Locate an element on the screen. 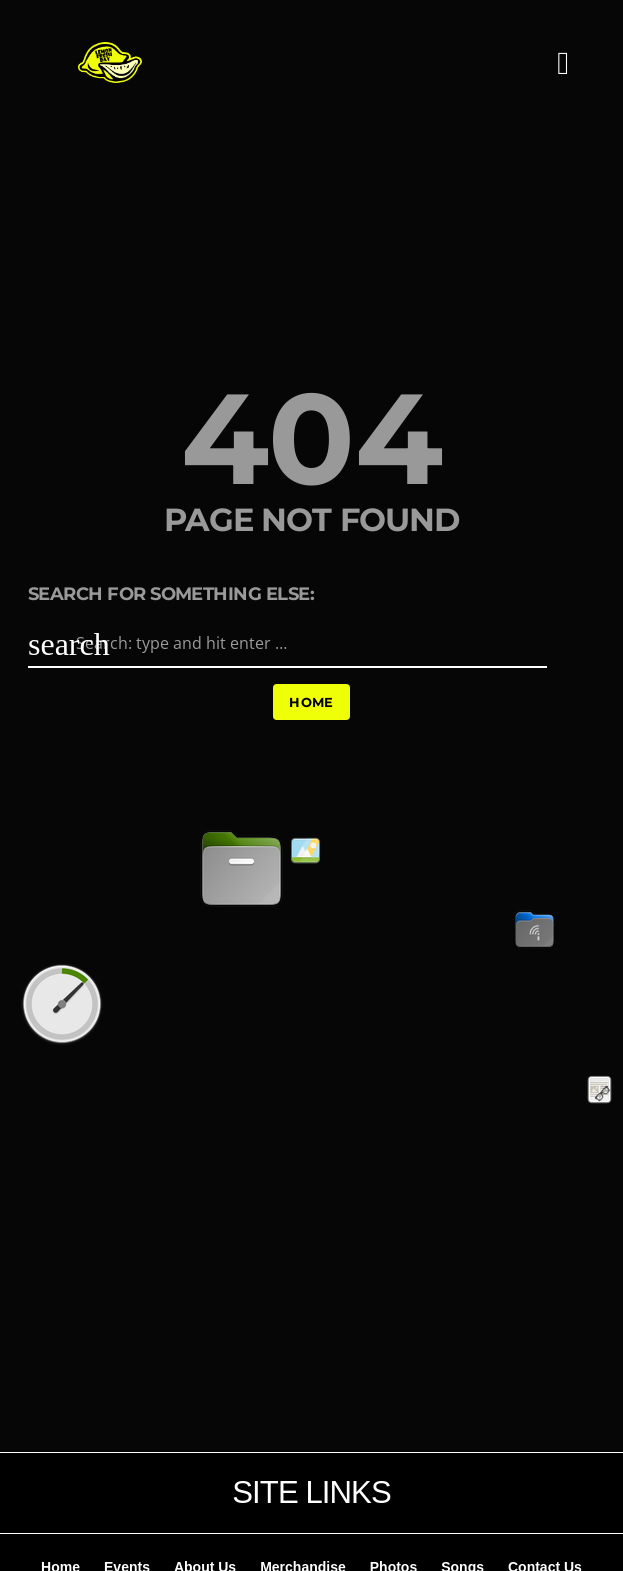 This screenshot has height=1571, width=623. open the photos app is located at coordinates (305, 850).